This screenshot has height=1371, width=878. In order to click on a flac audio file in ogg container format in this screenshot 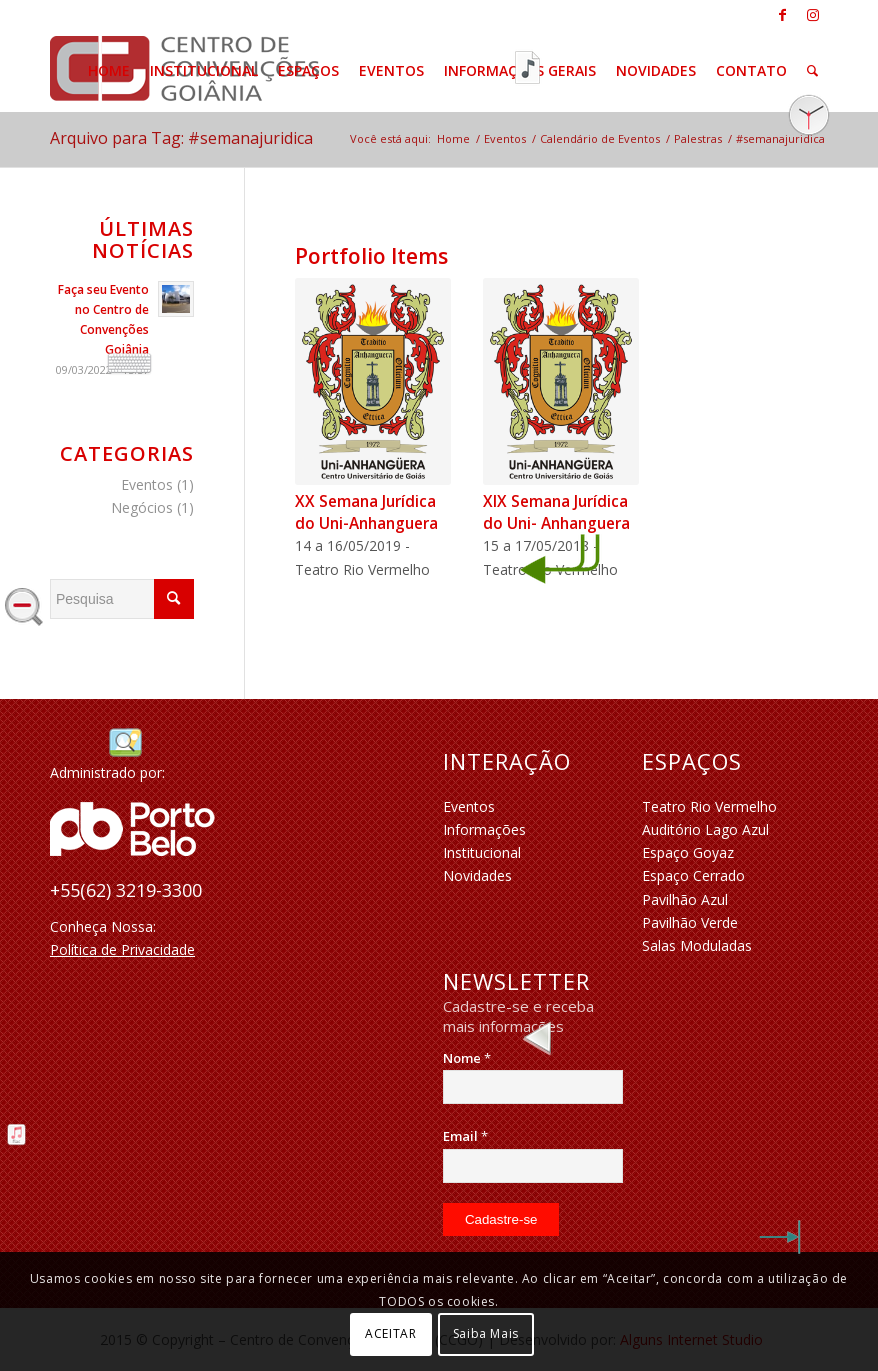, I will do `click(16, 1134)`.